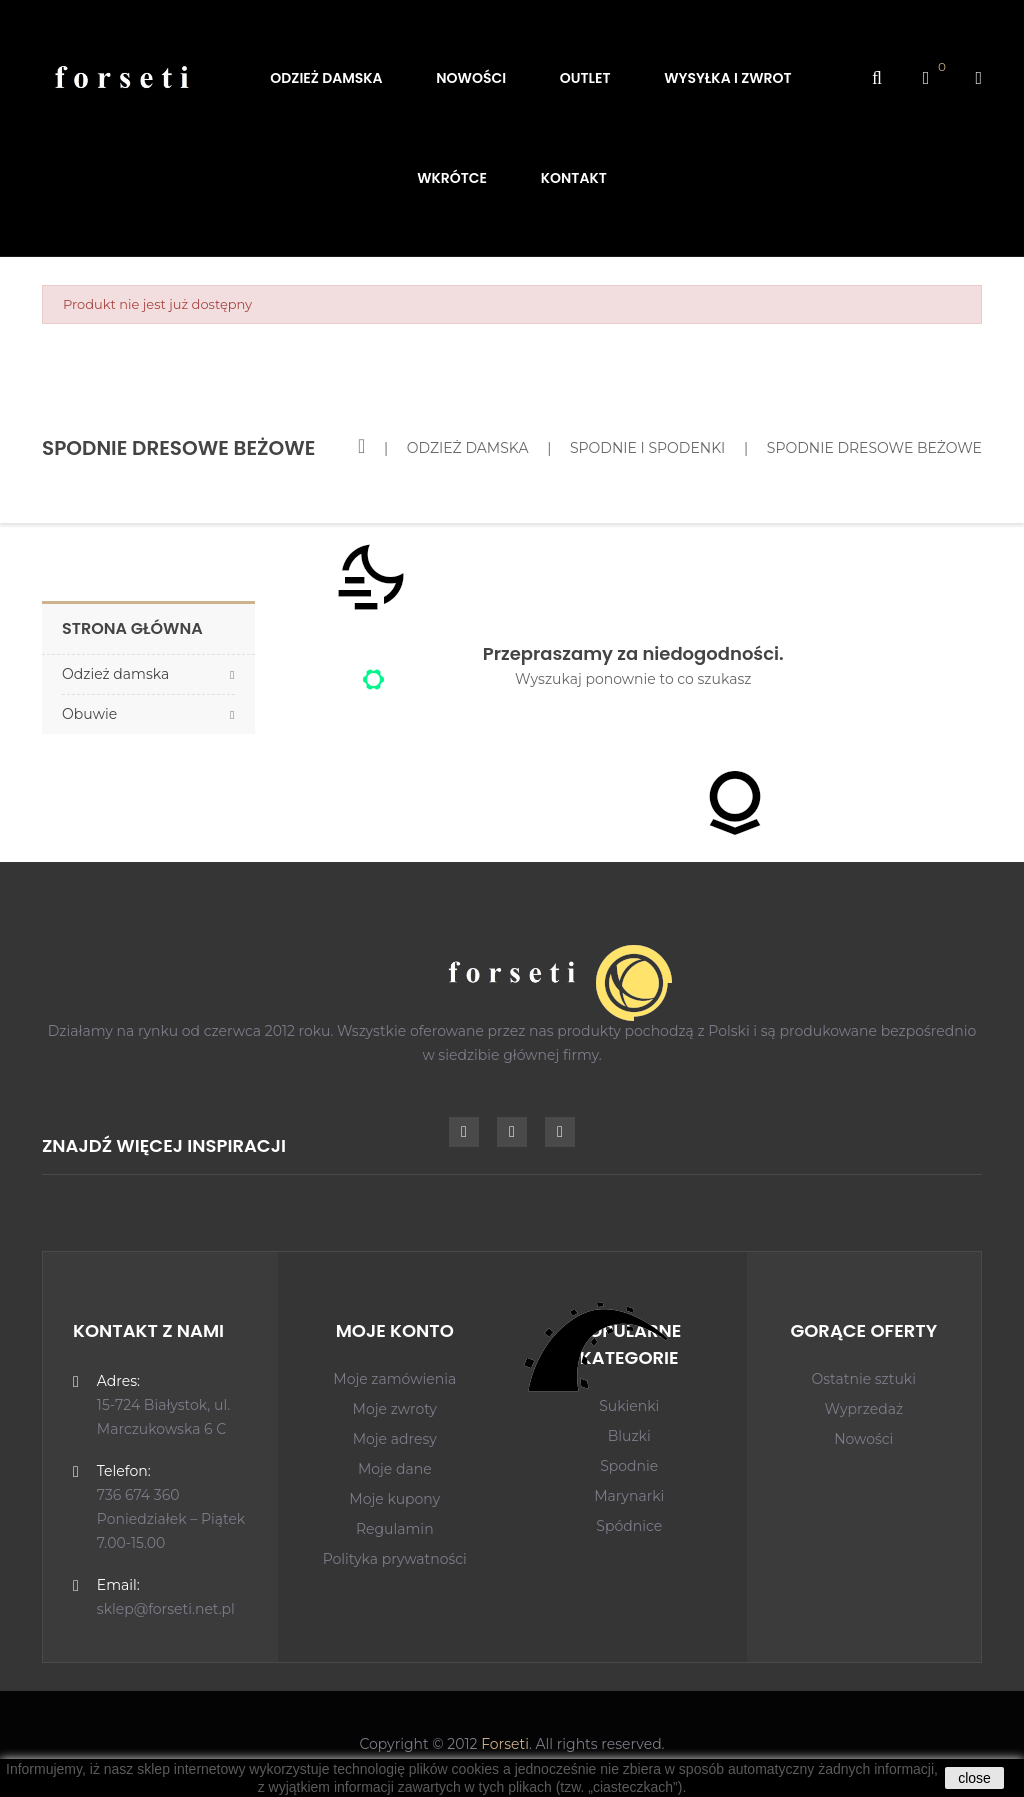 The width and height of the screenshot is (1024, 1797). I want to click on palantir technologies company logo, so click(735, 803).